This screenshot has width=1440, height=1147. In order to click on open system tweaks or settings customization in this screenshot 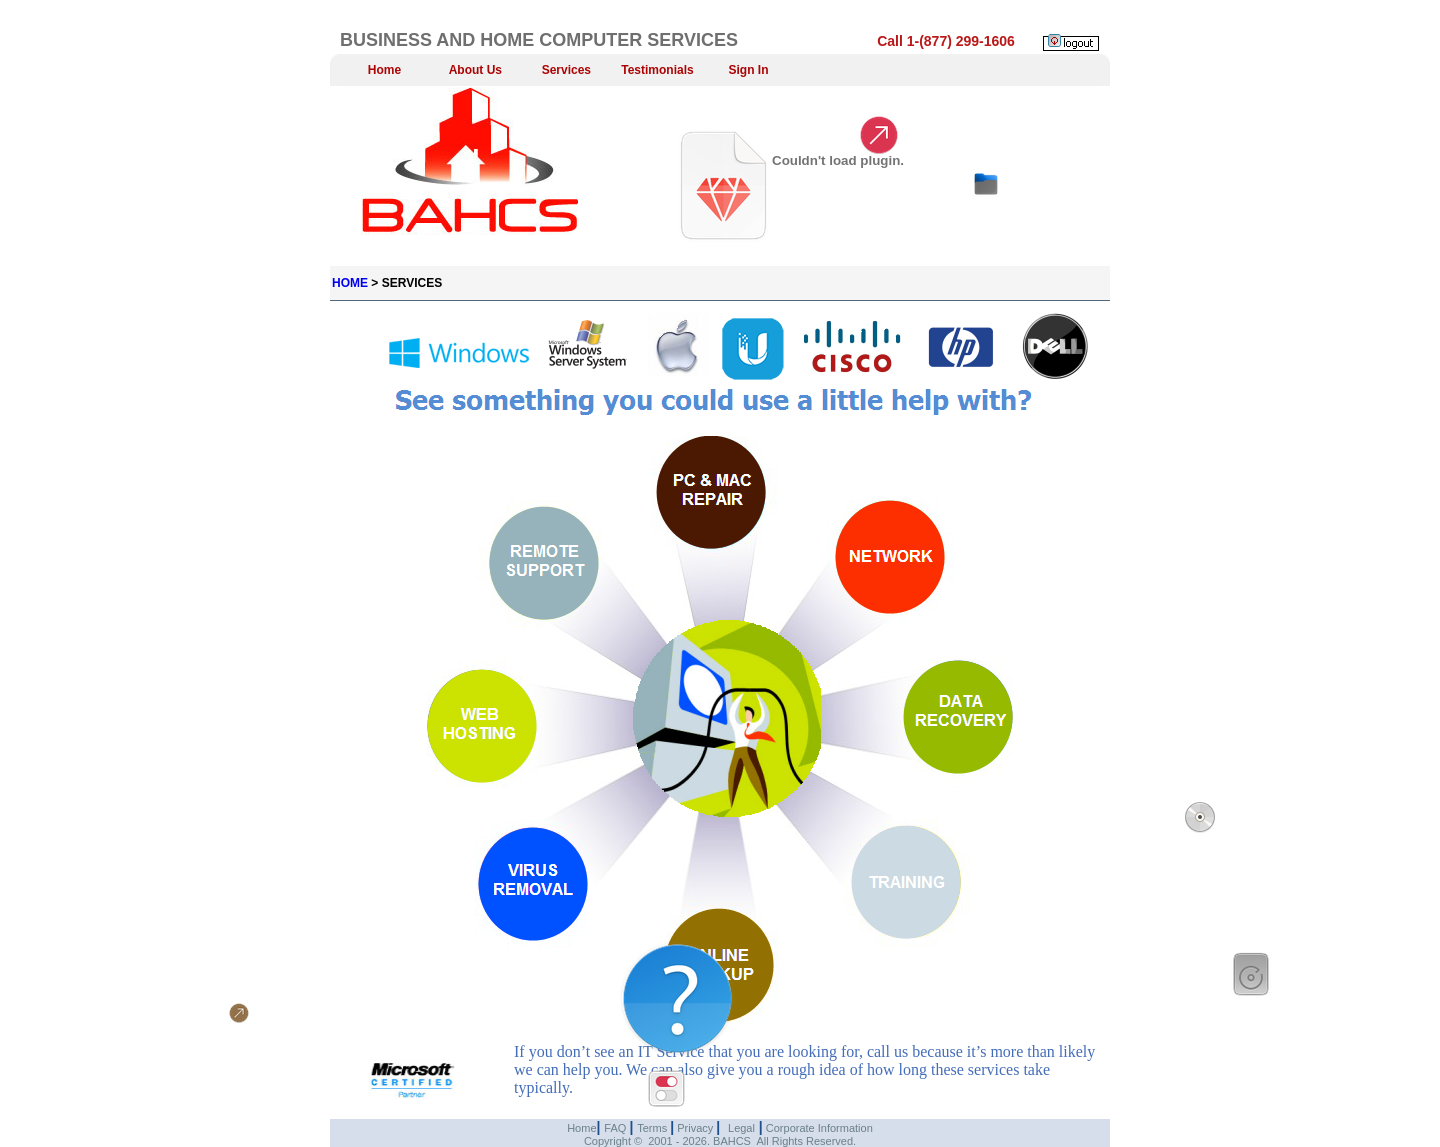, I will do `click(666, 1088)`.